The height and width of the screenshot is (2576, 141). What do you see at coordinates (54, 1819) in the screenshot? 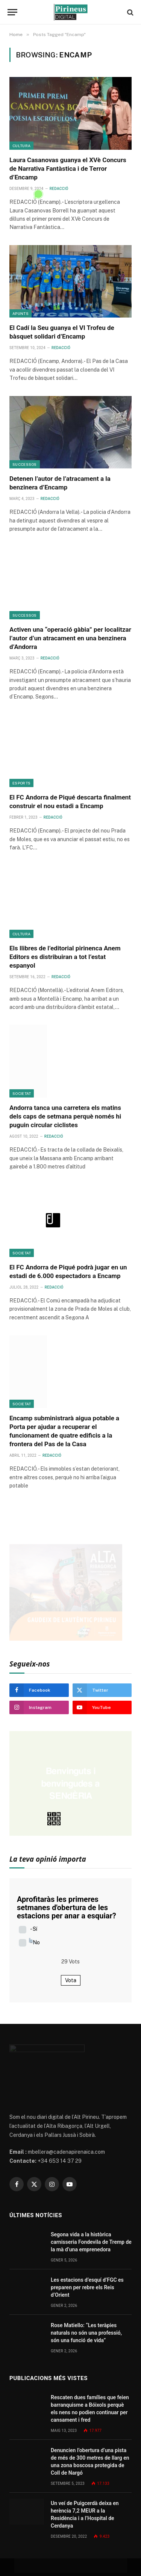
I see `open tinkercad 3d design application` at bounding box center [54, 1819].